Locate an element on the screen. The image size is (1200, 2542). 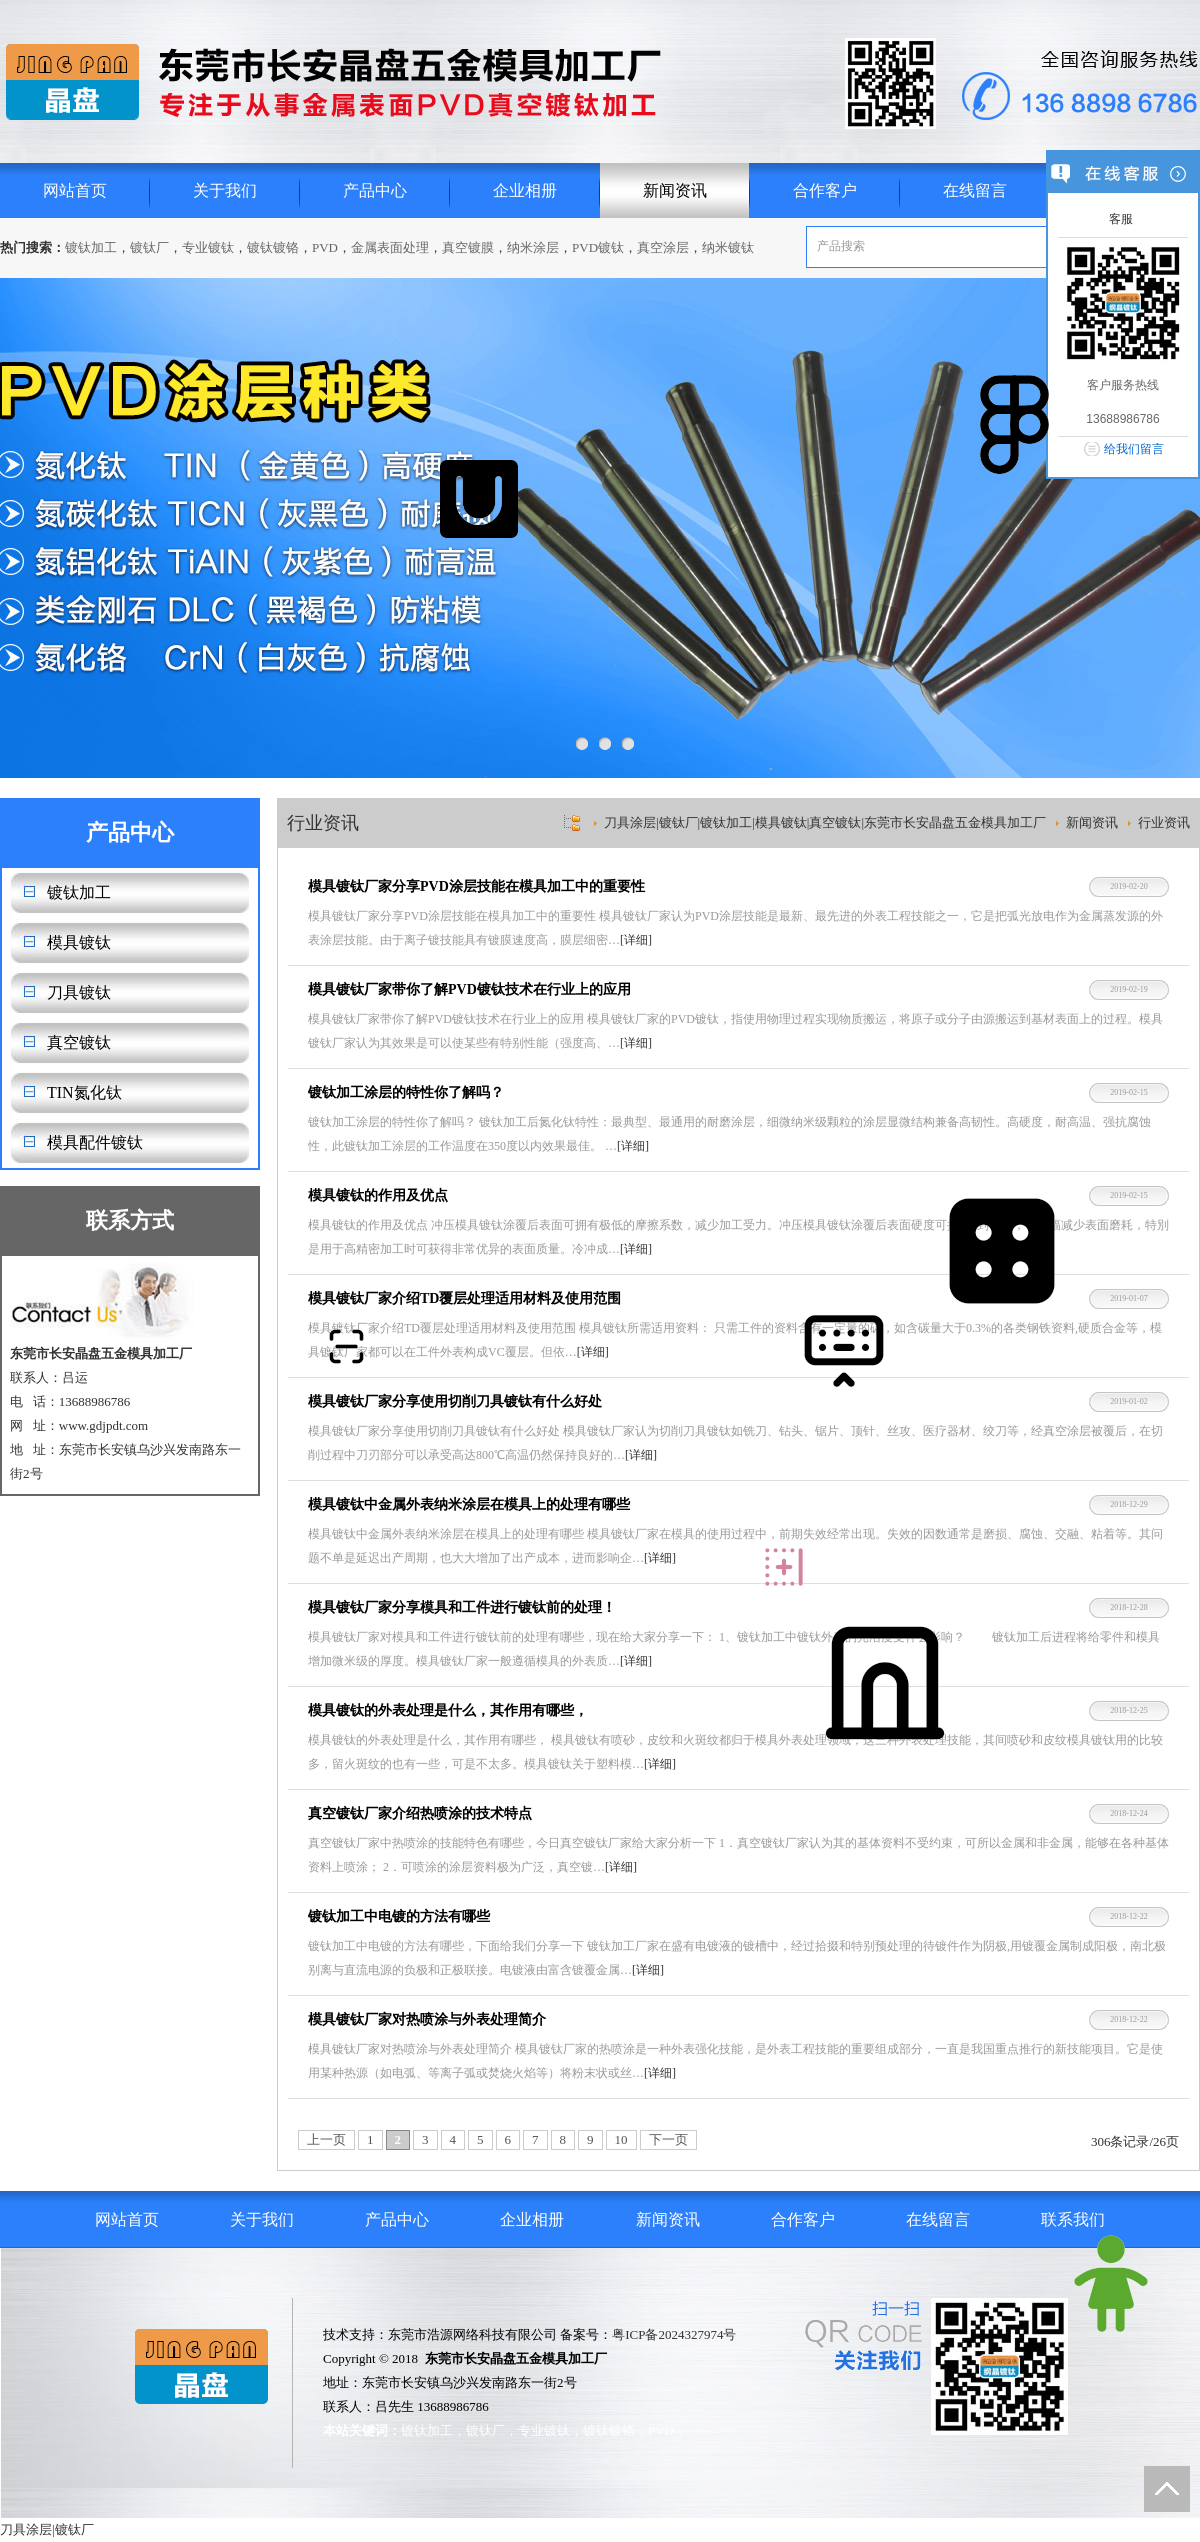
perform a union operation on selected shapes is located at coordinates (479, 499).